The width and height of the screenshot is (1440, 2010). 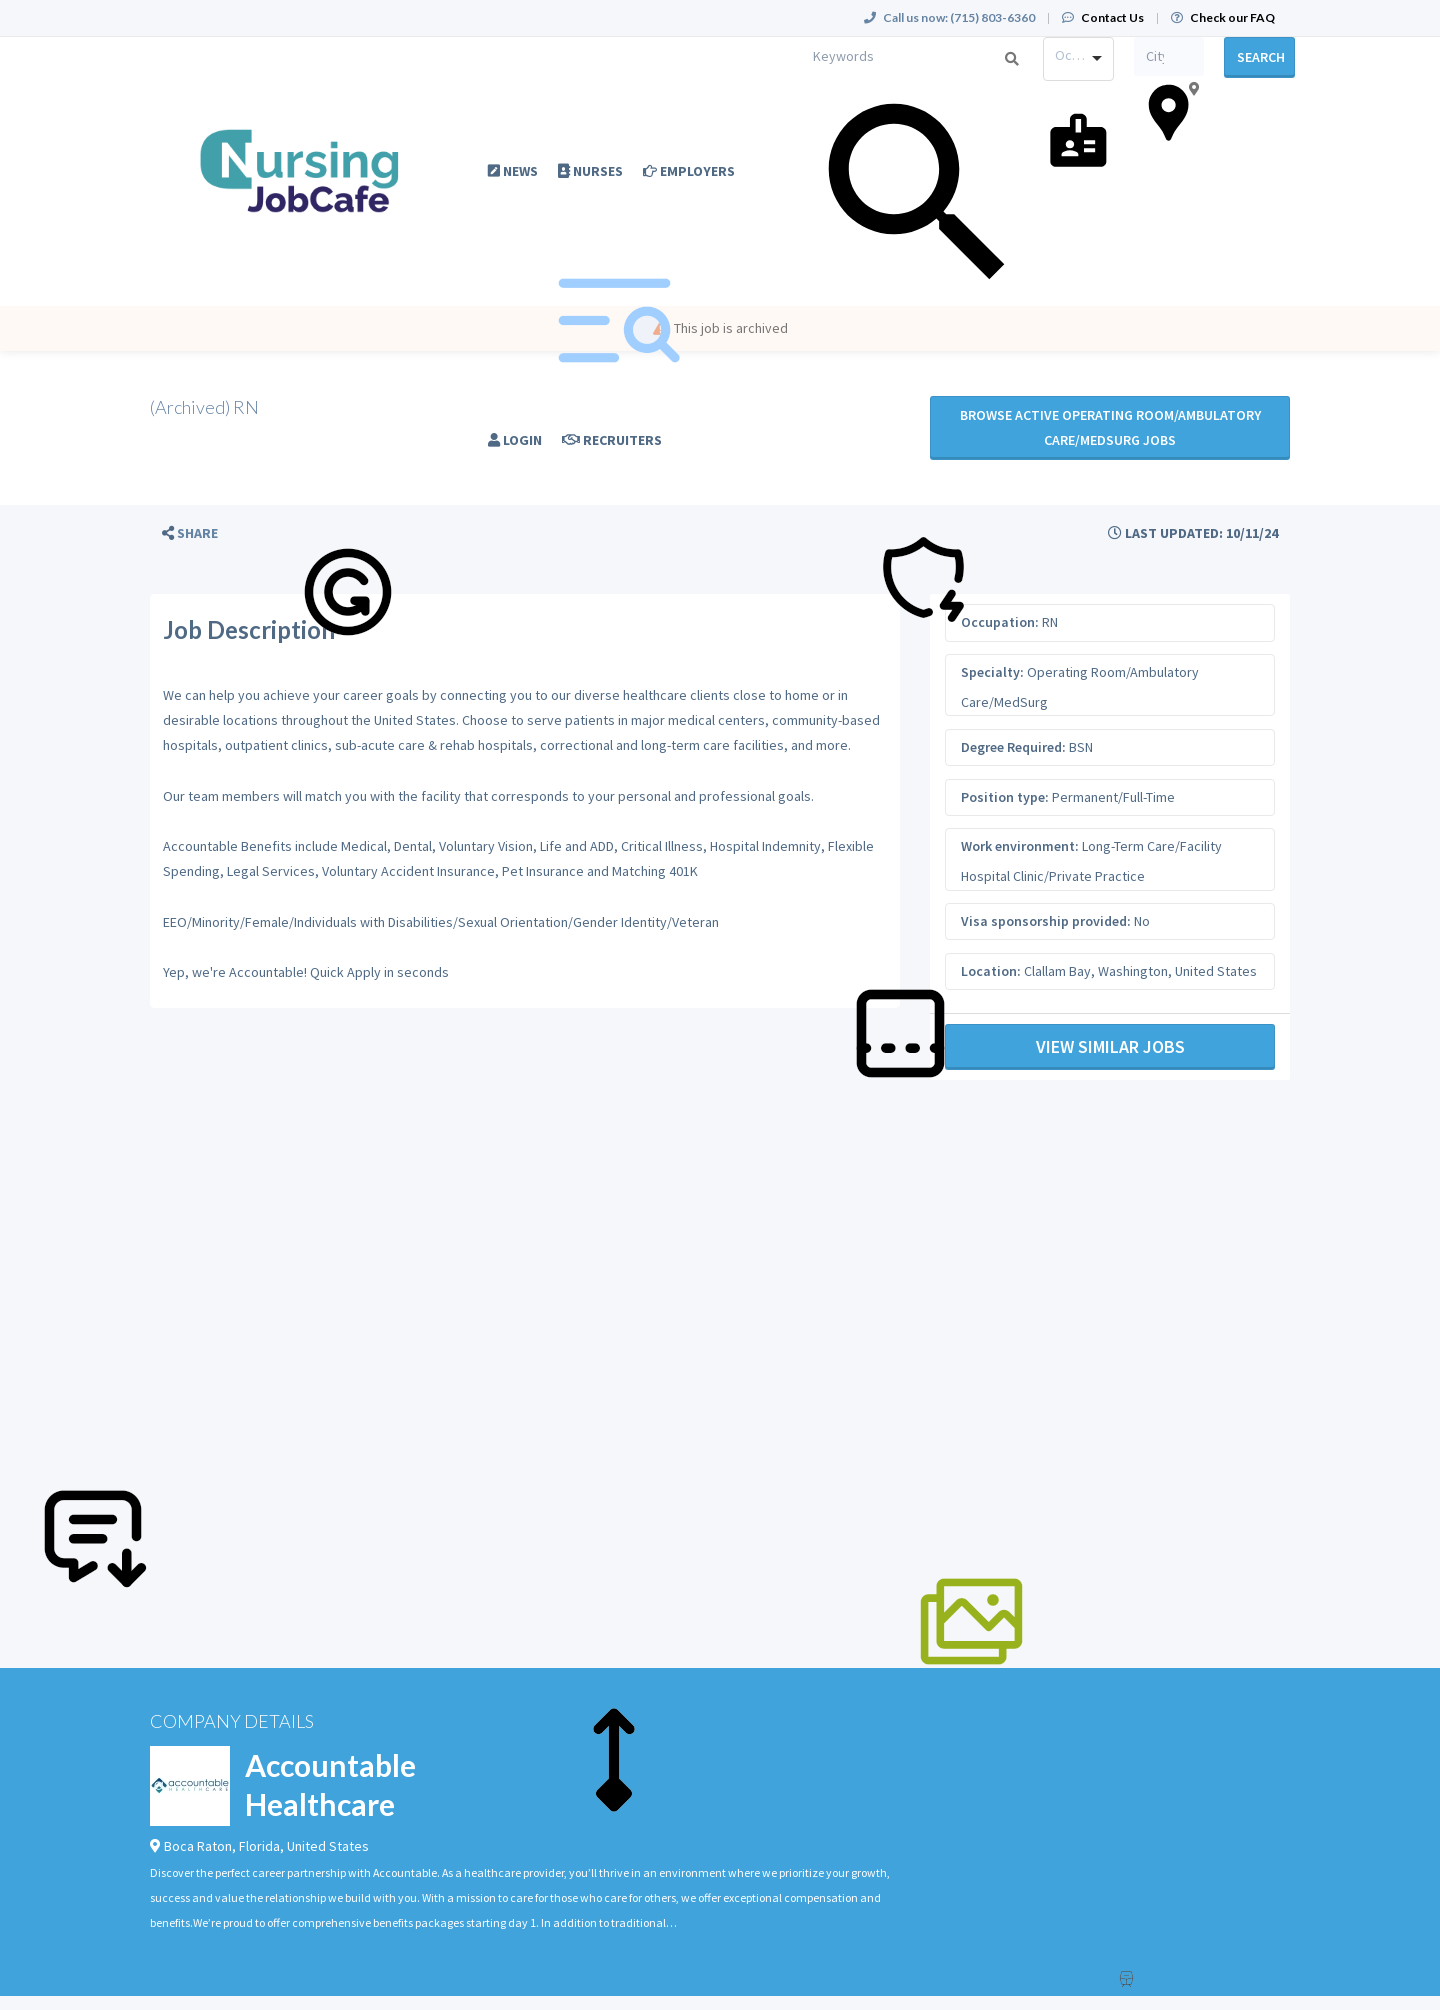 What do you see at coordinates (614, 320) in the screenshot?
I see `search within a list or document` at bounding box center [614, 320].